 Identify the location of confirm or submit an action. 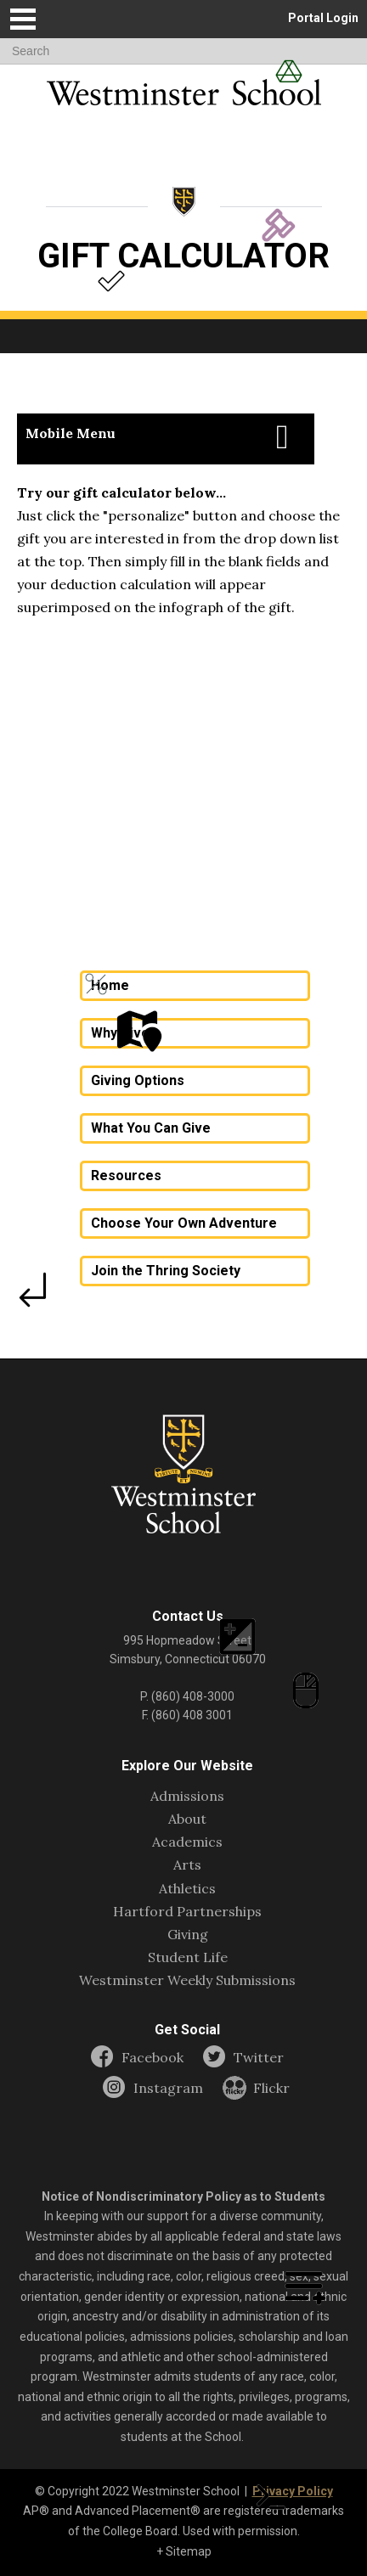
(110, 280).